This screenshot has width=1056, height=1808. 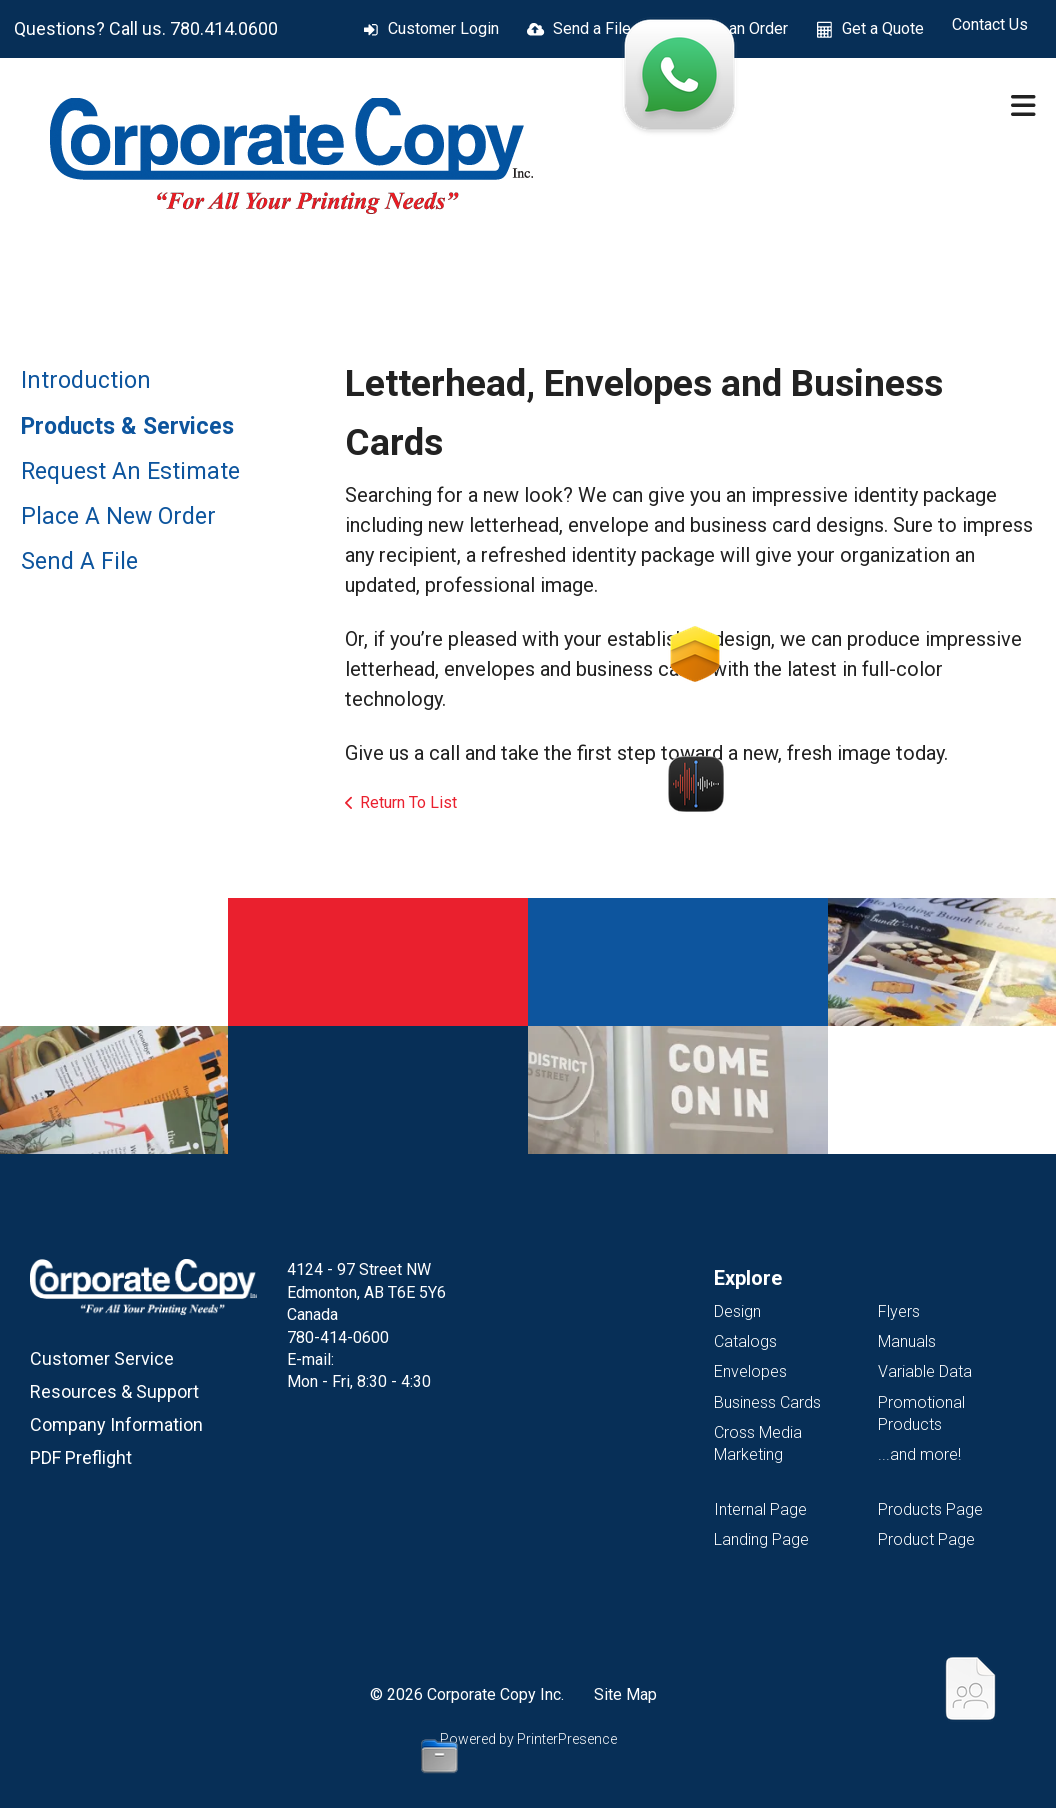 What do you see at coordinates (696, 784) in the screenshot?
I see `open voice memos app` at bounding box center [696, 784].